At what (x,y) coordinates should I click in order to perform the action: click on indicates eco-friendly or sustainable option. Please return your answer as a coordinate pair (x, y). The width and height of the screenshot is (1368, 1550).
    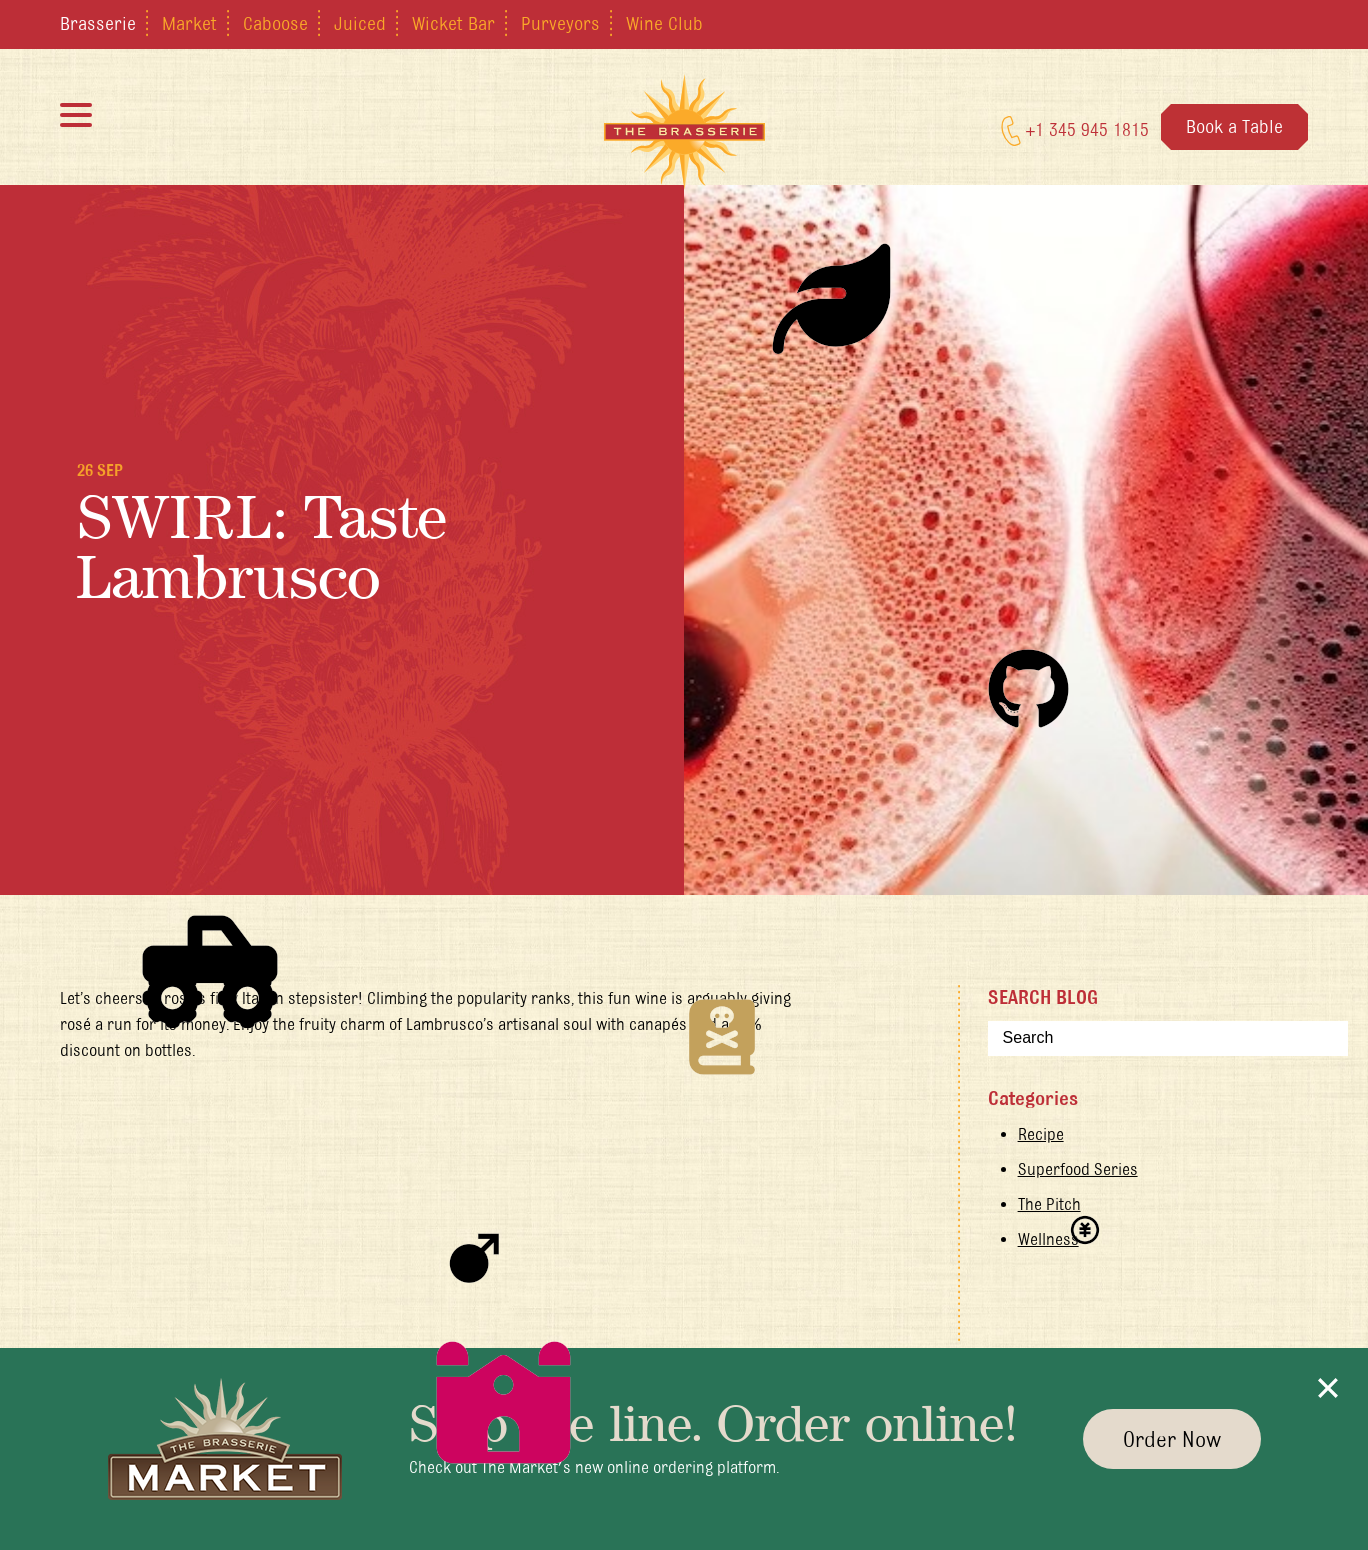
    Looking at the image, I should click on (831, 302).